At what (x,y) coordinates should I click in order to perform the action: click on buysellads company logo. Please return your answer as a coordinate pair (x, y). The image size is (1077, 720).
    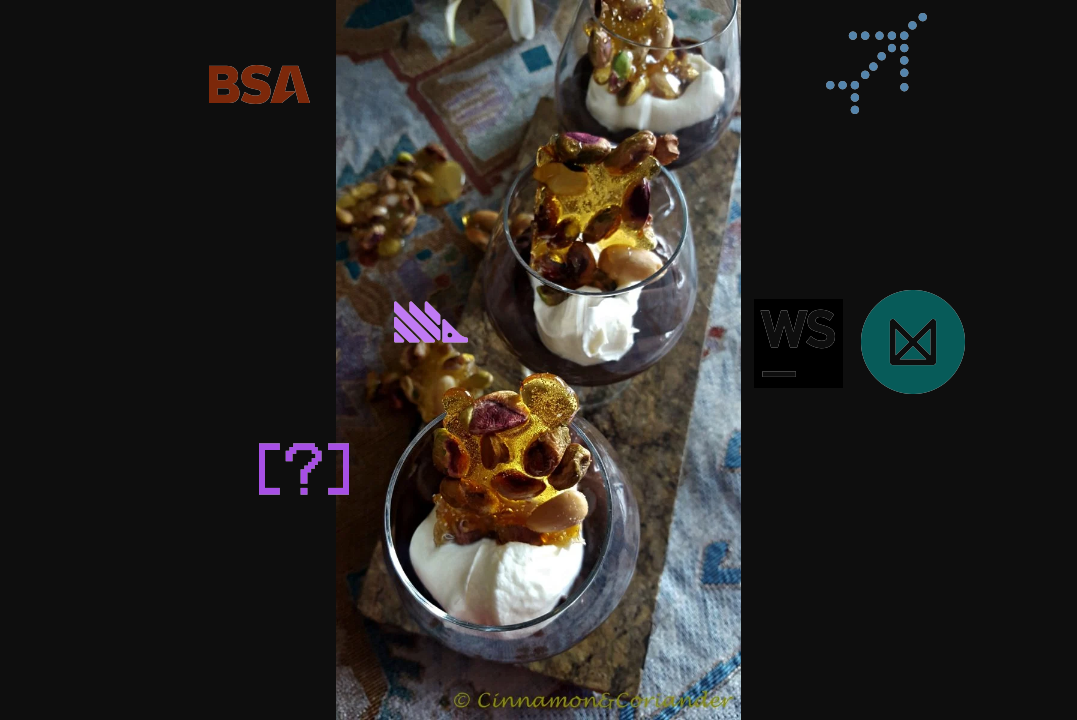
    Looking at the image, I should click on (259, 84).